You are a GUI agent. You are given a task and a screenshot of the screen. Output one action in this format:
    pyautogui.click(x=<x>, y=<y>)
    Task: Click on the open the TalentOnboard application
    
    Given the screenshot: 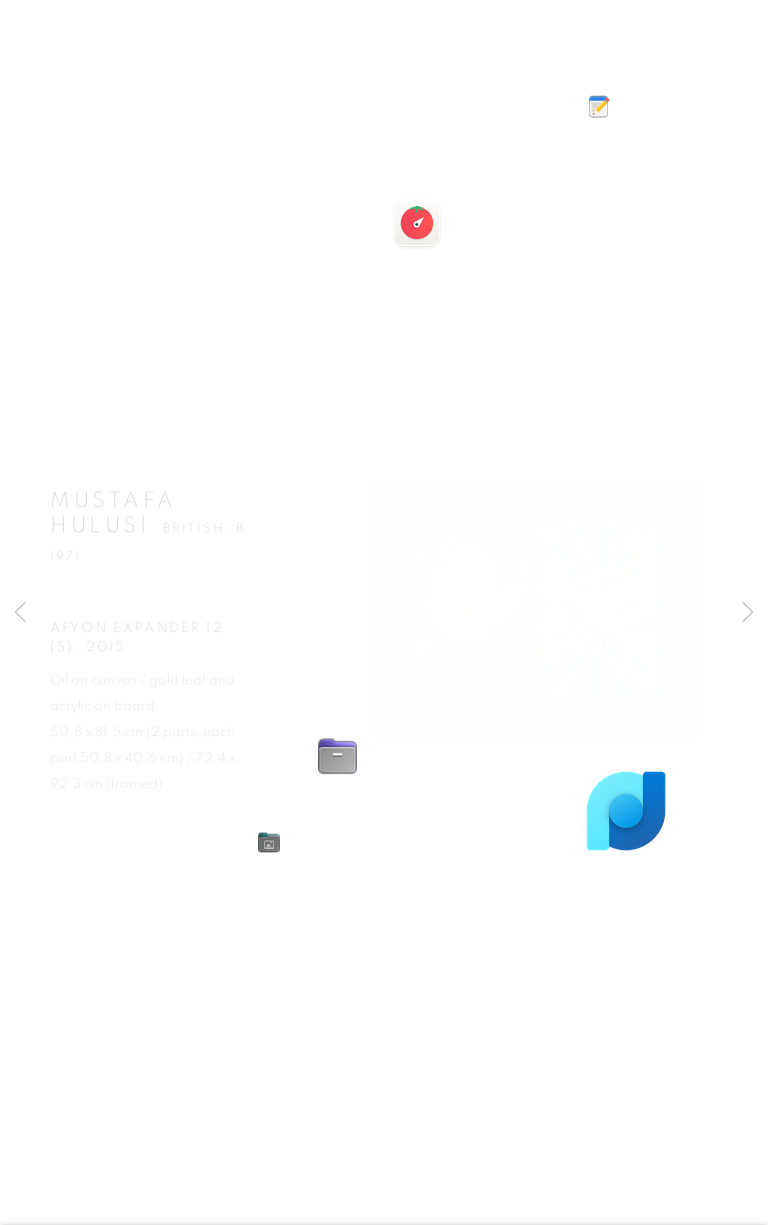 What is the action you would take?
    pyautogui.click(x=626, y=811)
    